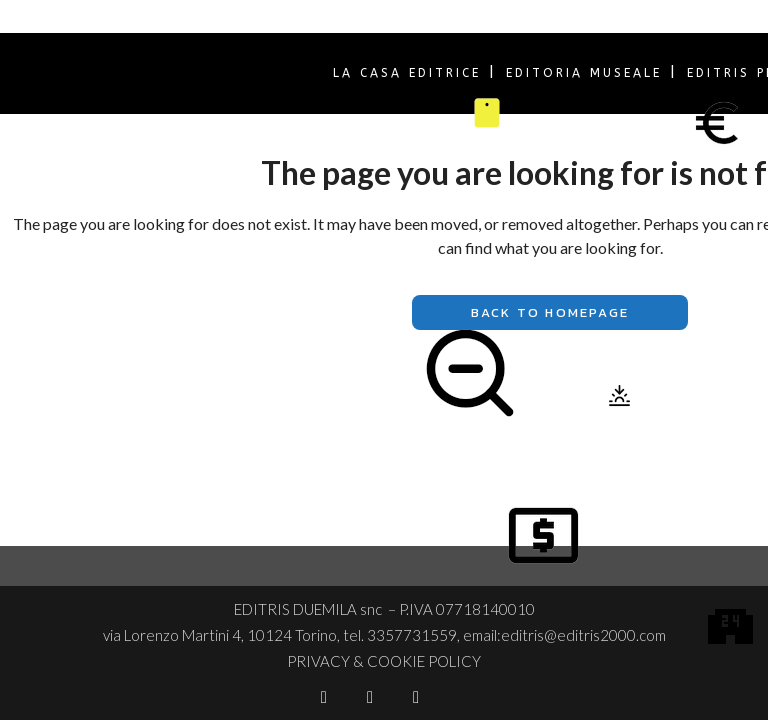  Describe the element at coordinates (470, 373) in the screenshot. I see `zoom out to see more content` at that location.